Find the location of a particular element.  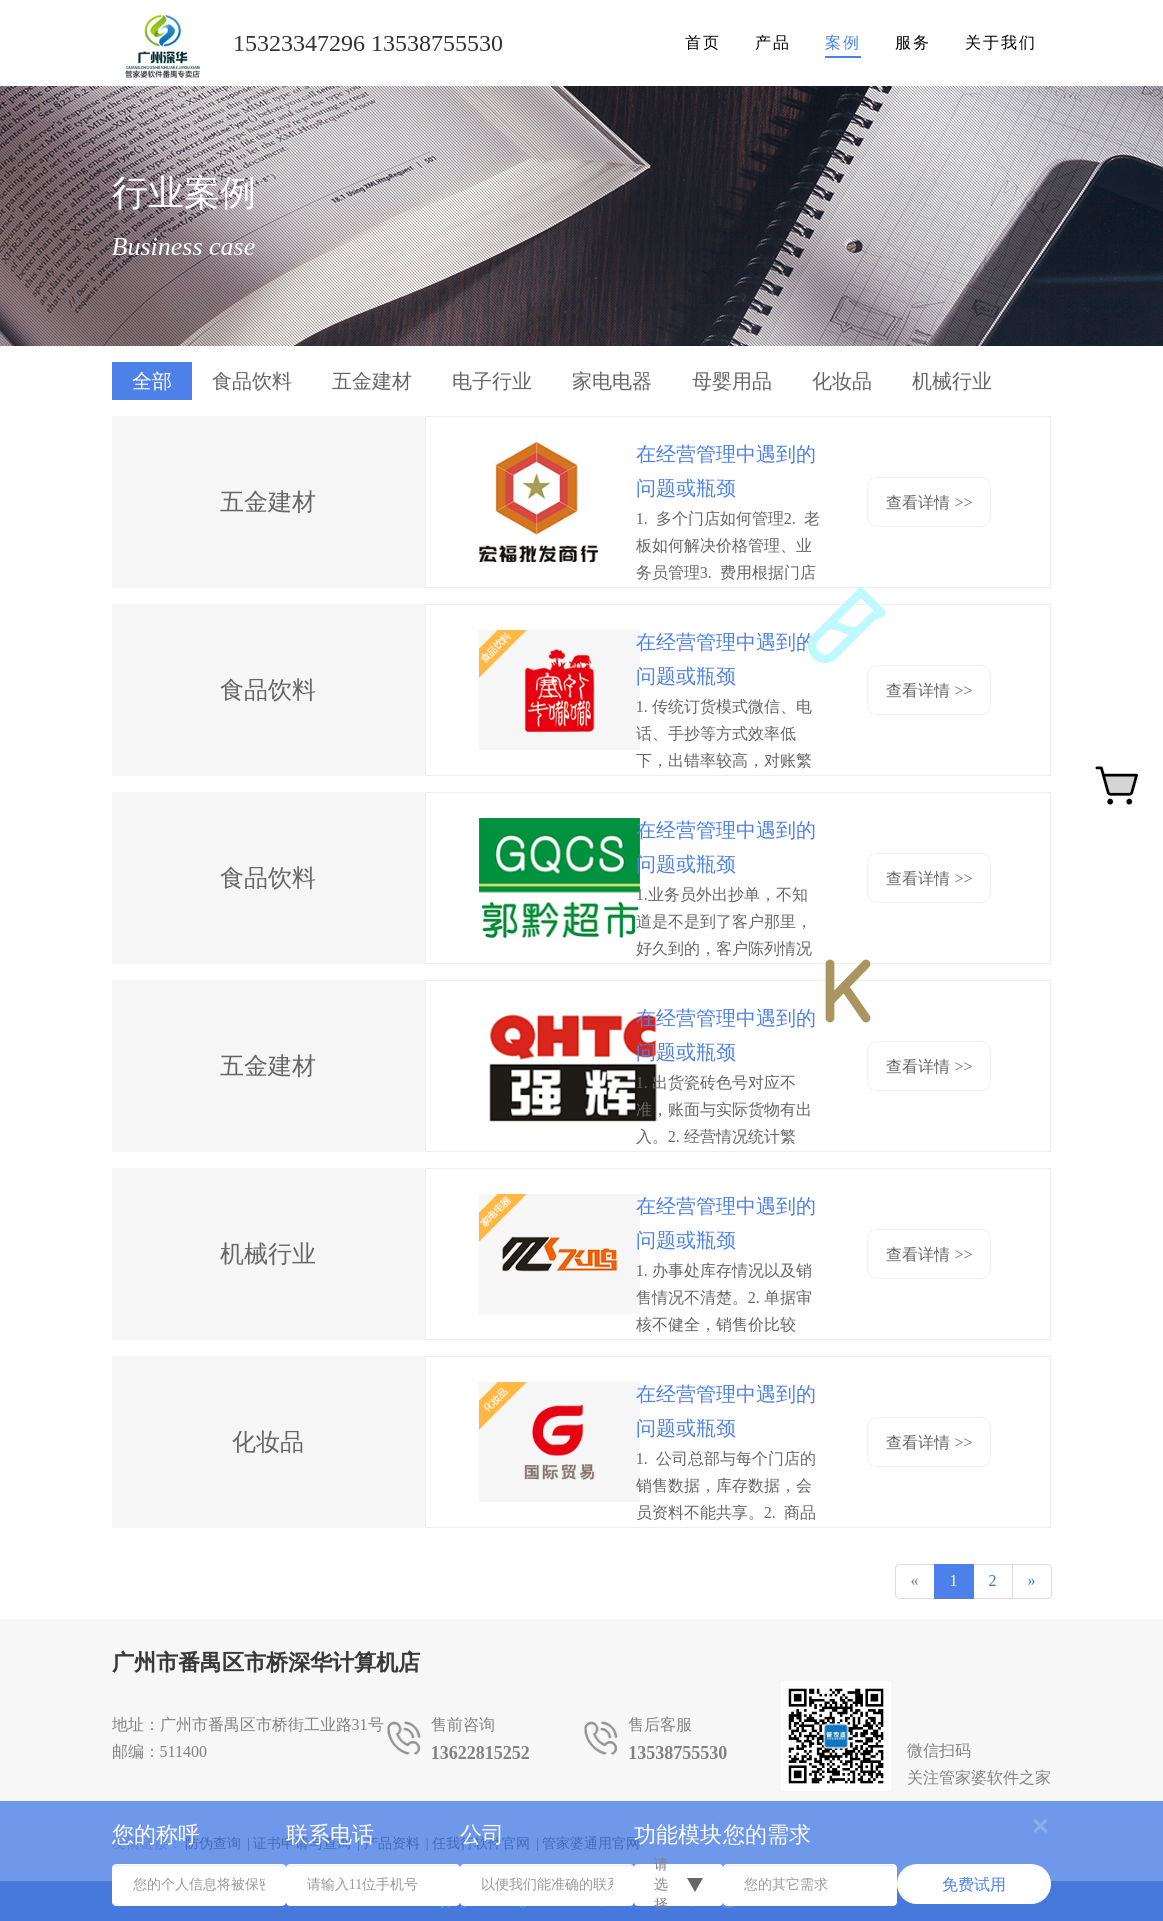

access lab or test results is located at coordinates (845, 625).